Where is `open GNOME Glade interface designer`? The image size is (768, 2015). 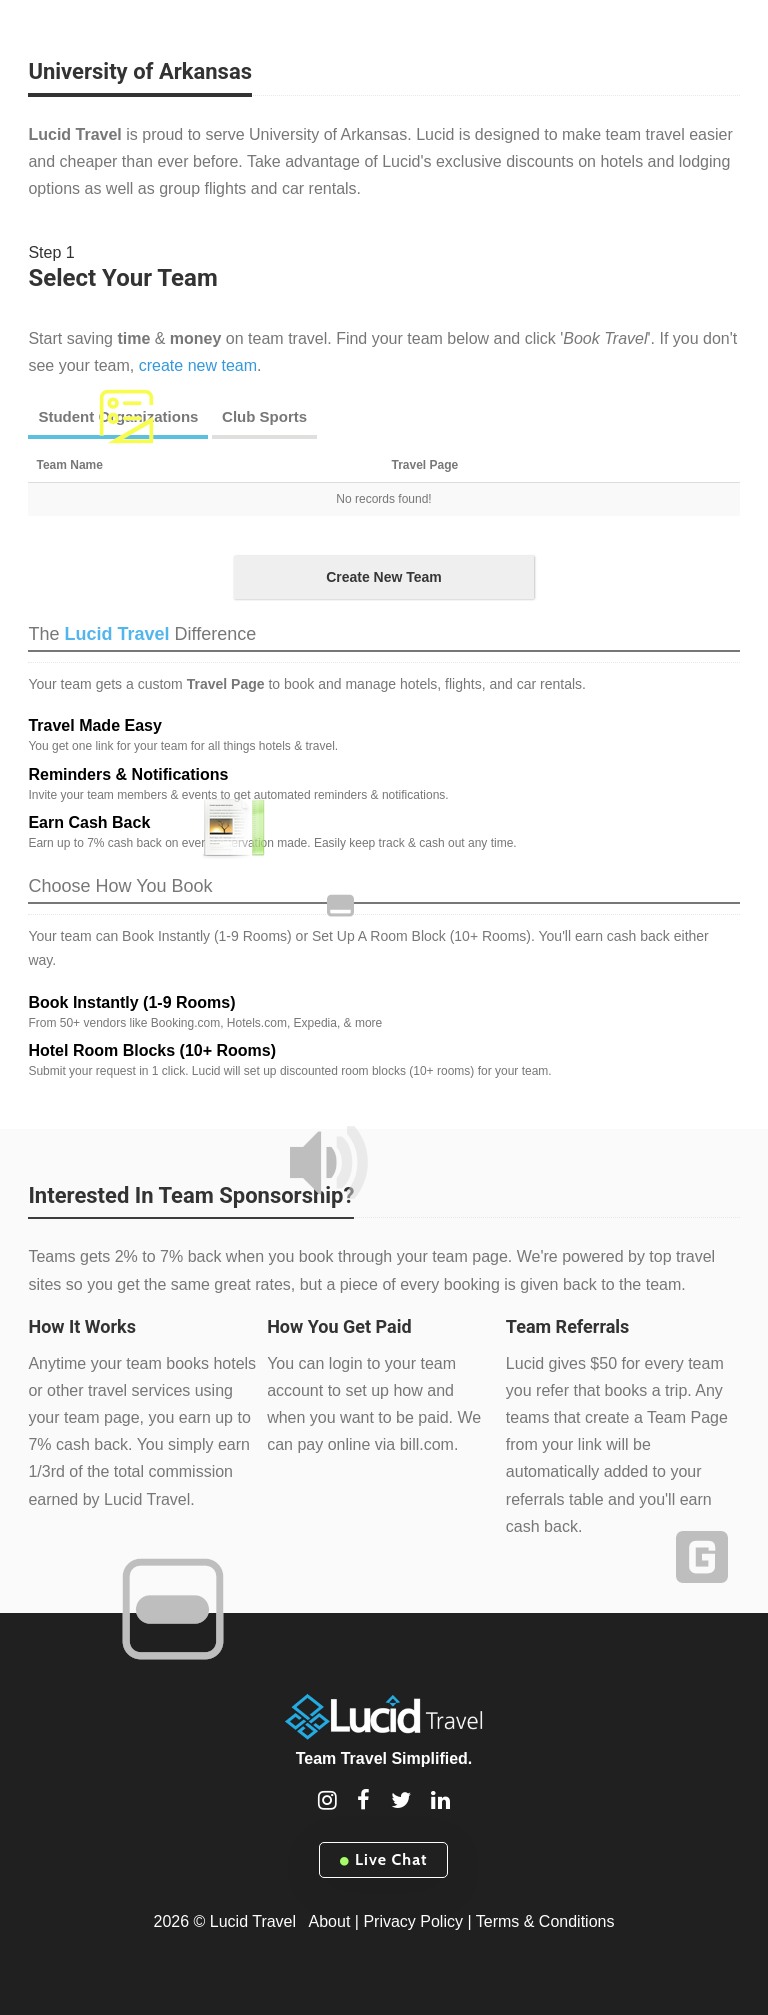 open GNOME Glade interface designer is located at coordinates (126, 416).